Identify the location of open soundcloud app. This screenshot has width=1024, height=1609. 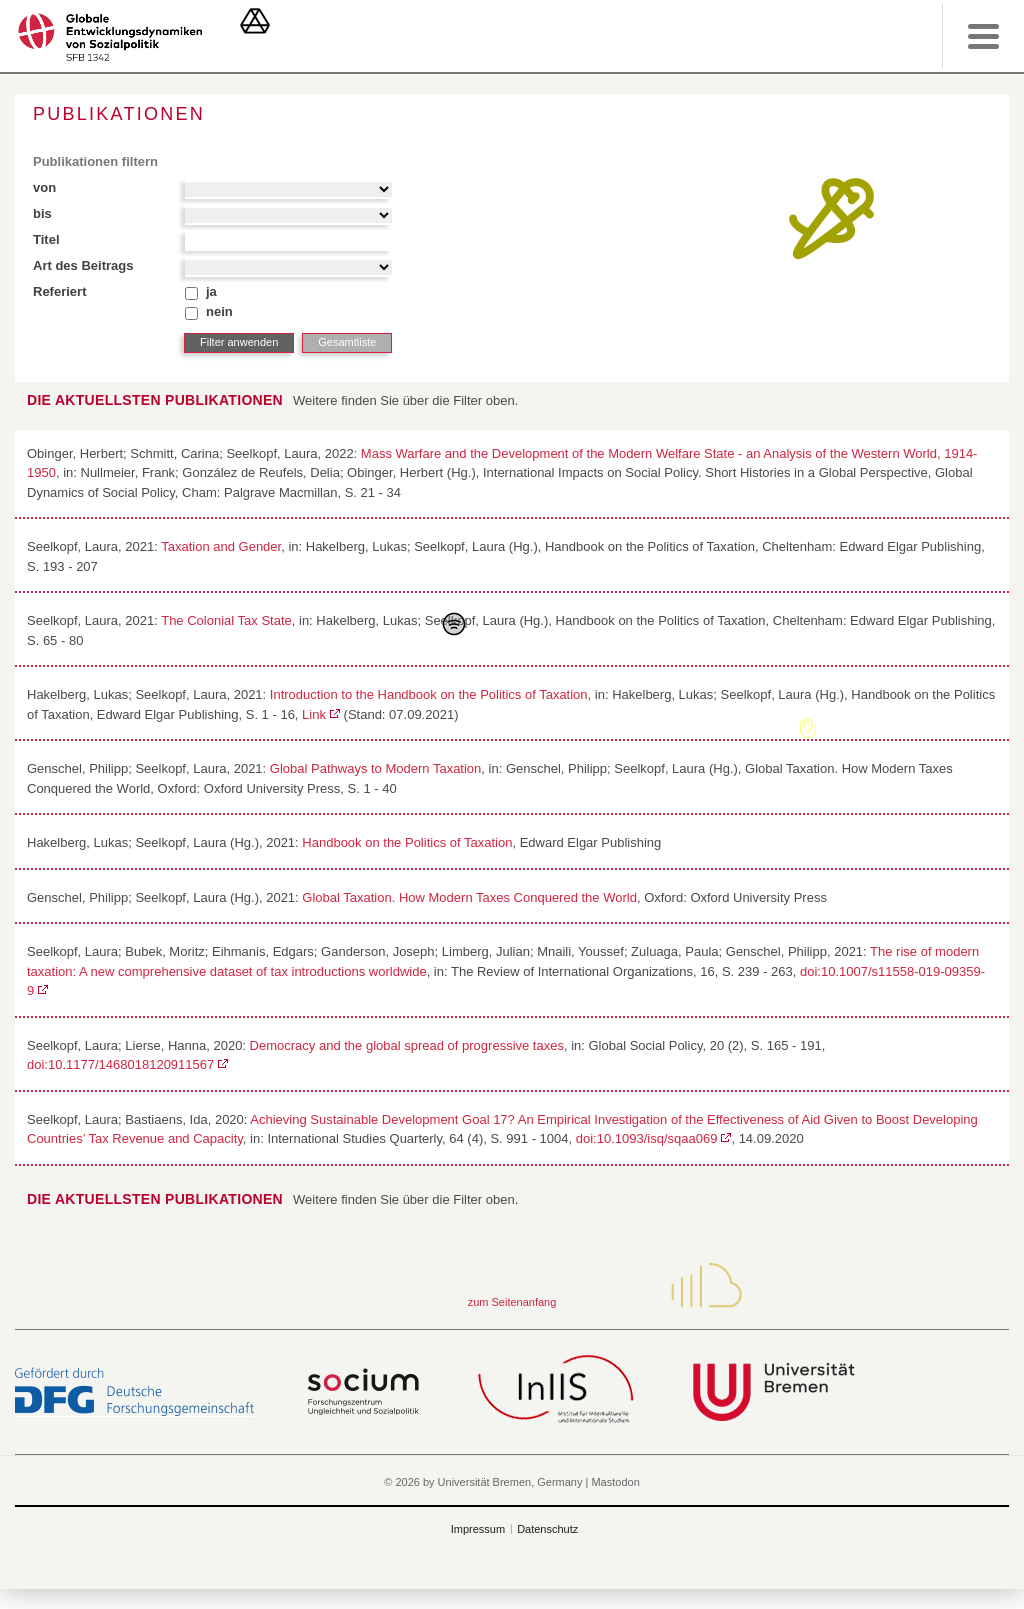
(705, 1287).